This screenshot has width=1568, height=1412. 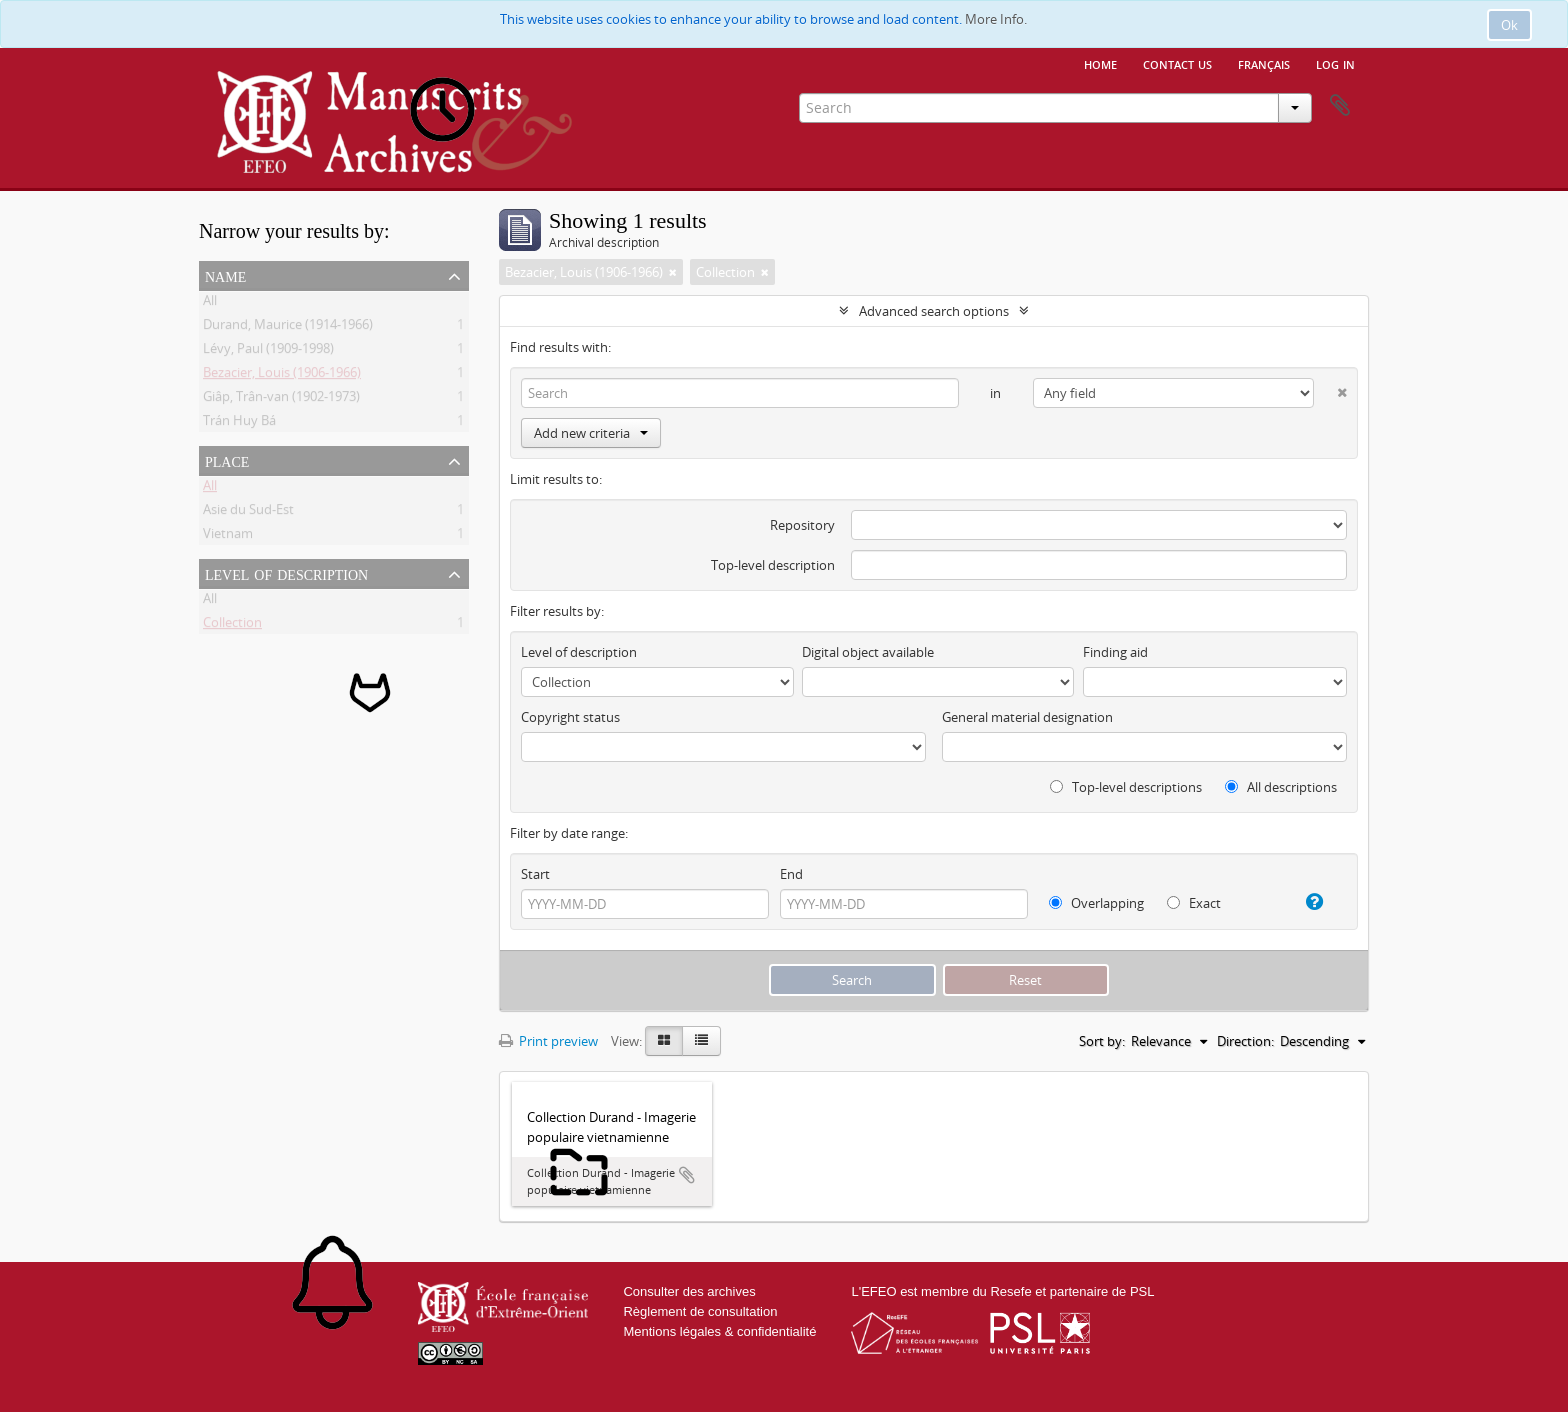 What do you see at coordinates (442, 109) in the screenshot?
I see `view time or clock settings` at bounding box center [442, 109].